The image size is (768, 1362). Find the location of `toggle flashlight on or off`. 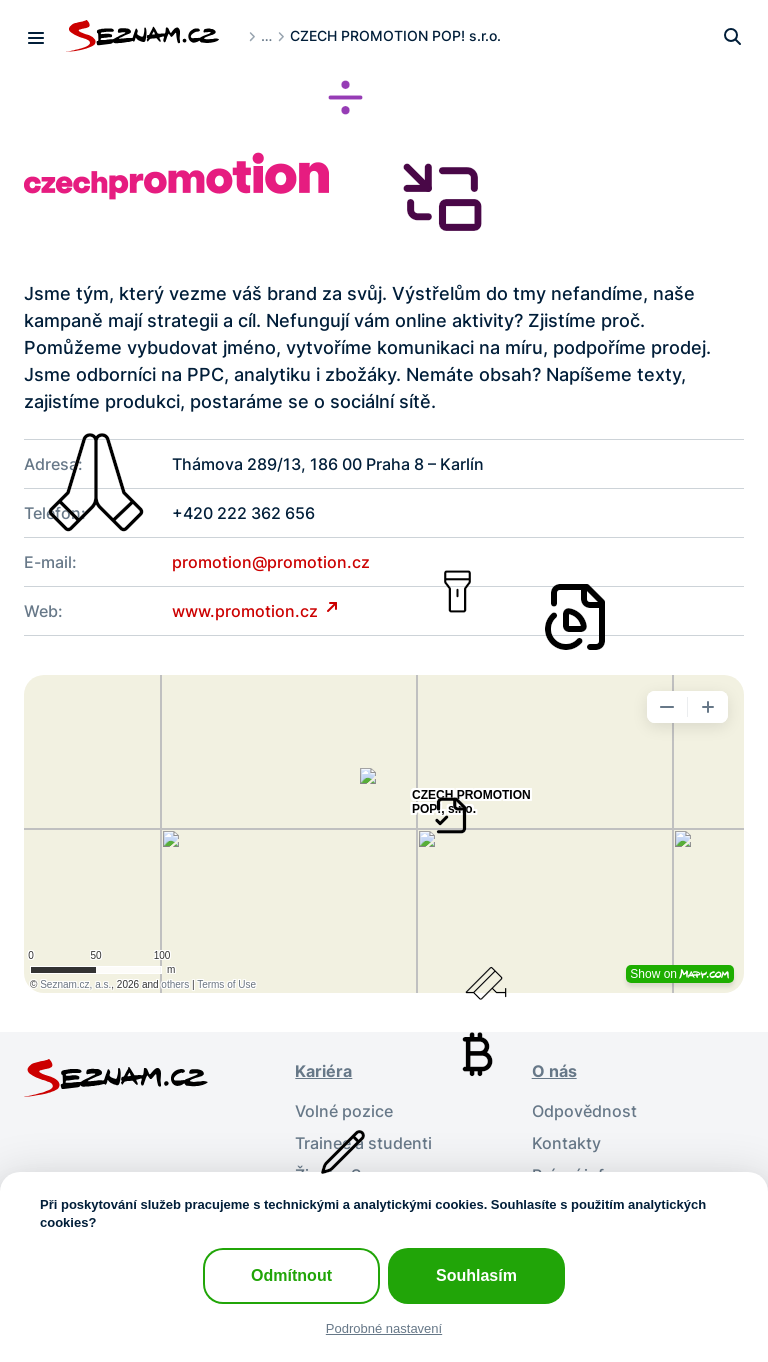

toggle flashlight on or off is located at coordinates (457, 591).